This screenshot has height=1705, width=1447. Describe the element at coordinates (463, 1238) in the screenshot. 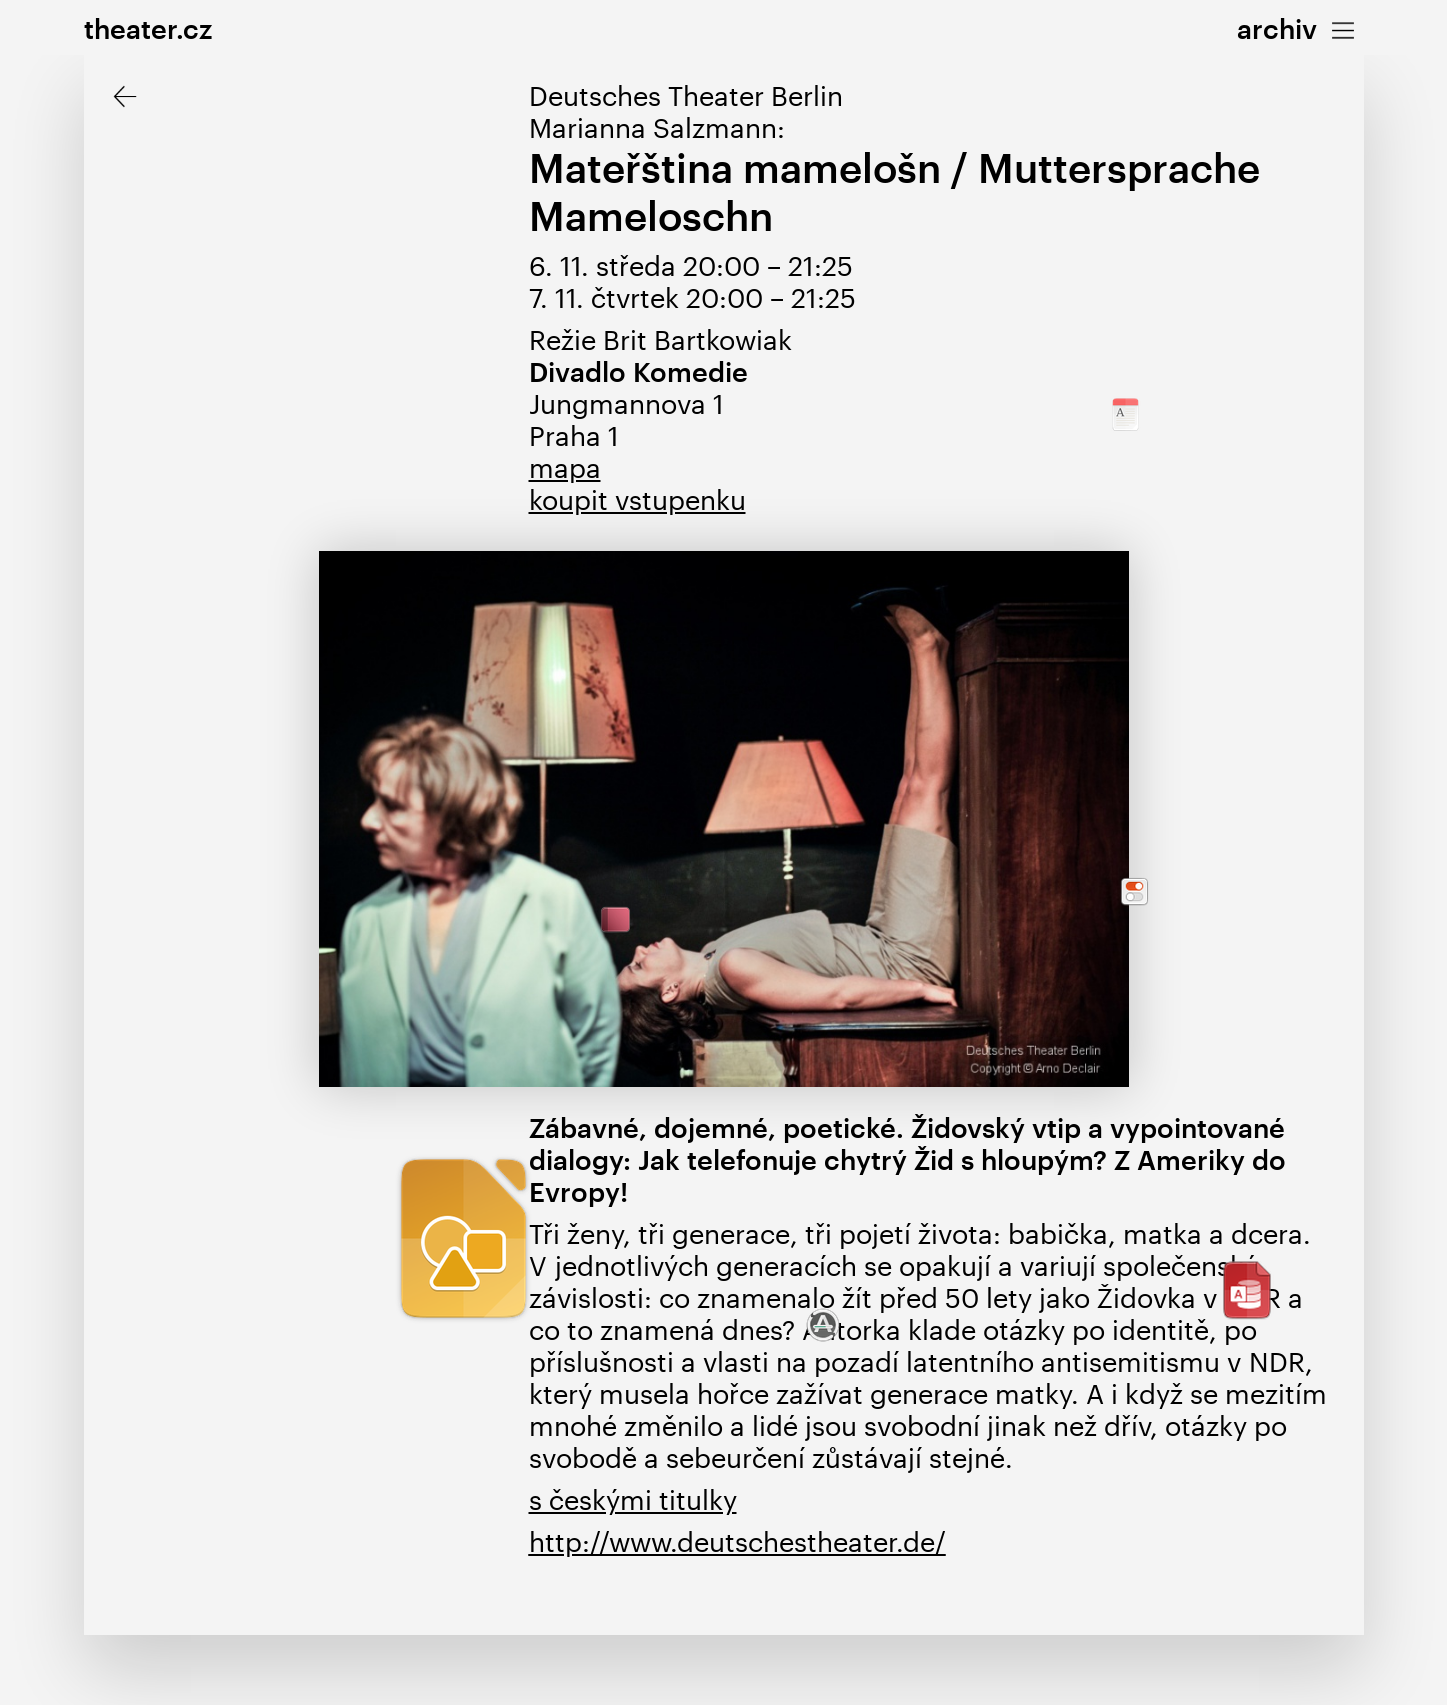

I see `open libreoffice draw application` at that location.